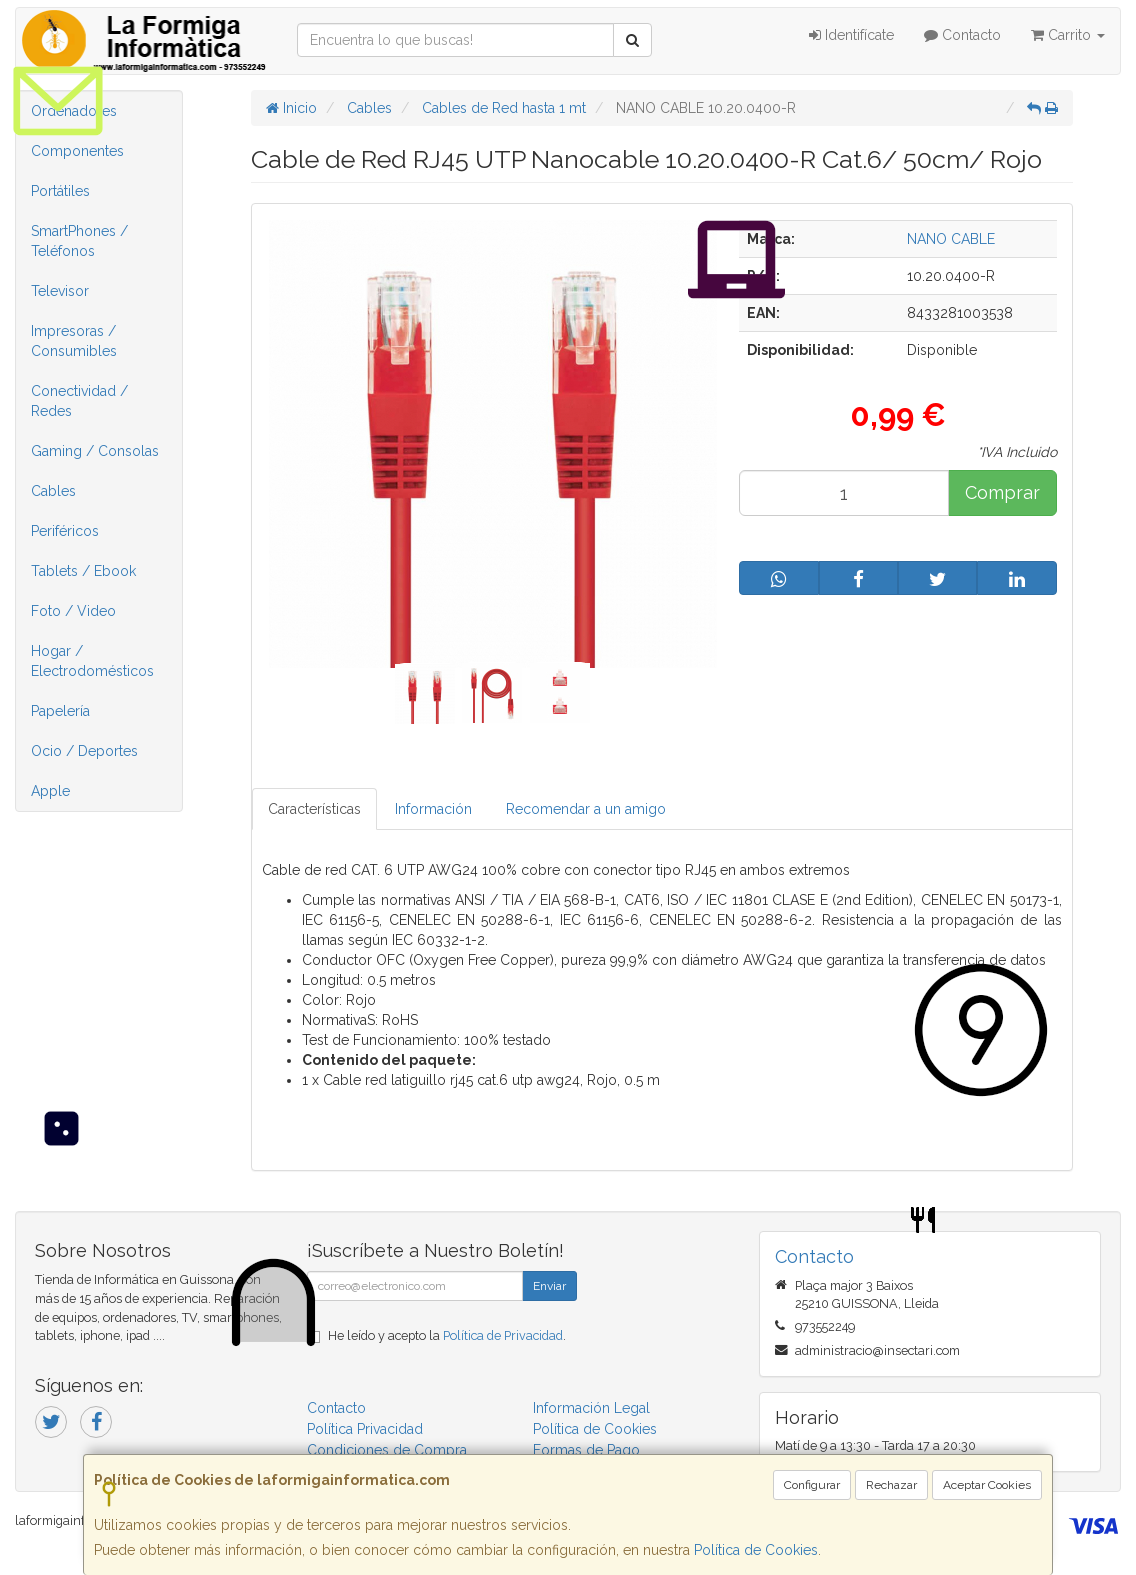 This screenshot has height=1575, width=1136. What do you see at coordinates (61, 1128) in the screenshot?
I see `roll dice or generate random number` at bounding box center [61, 1128].